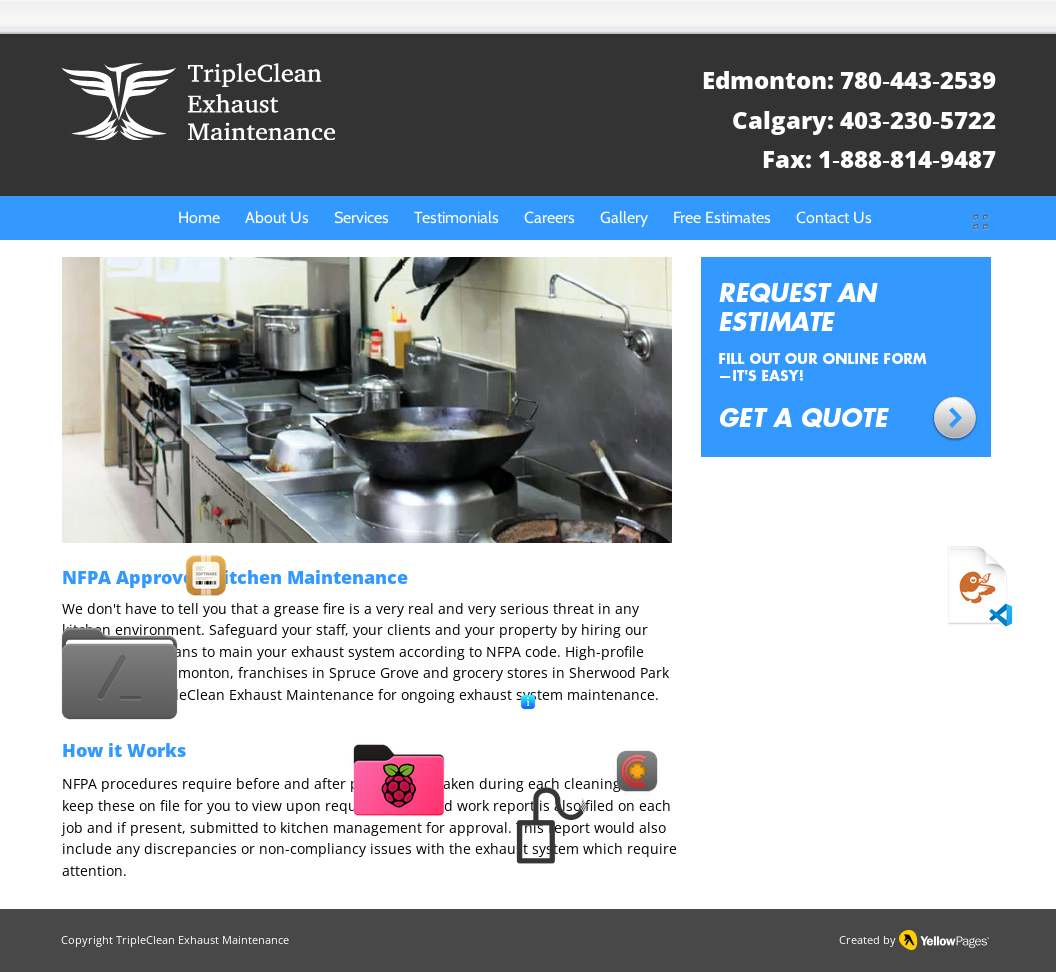 This screenshot has width=1056, height=972. What do you see at coordinates (977, 586) in the screenshot?
I see `bower package manager file in Visual Studio Code` at bounding box center [977, 586].